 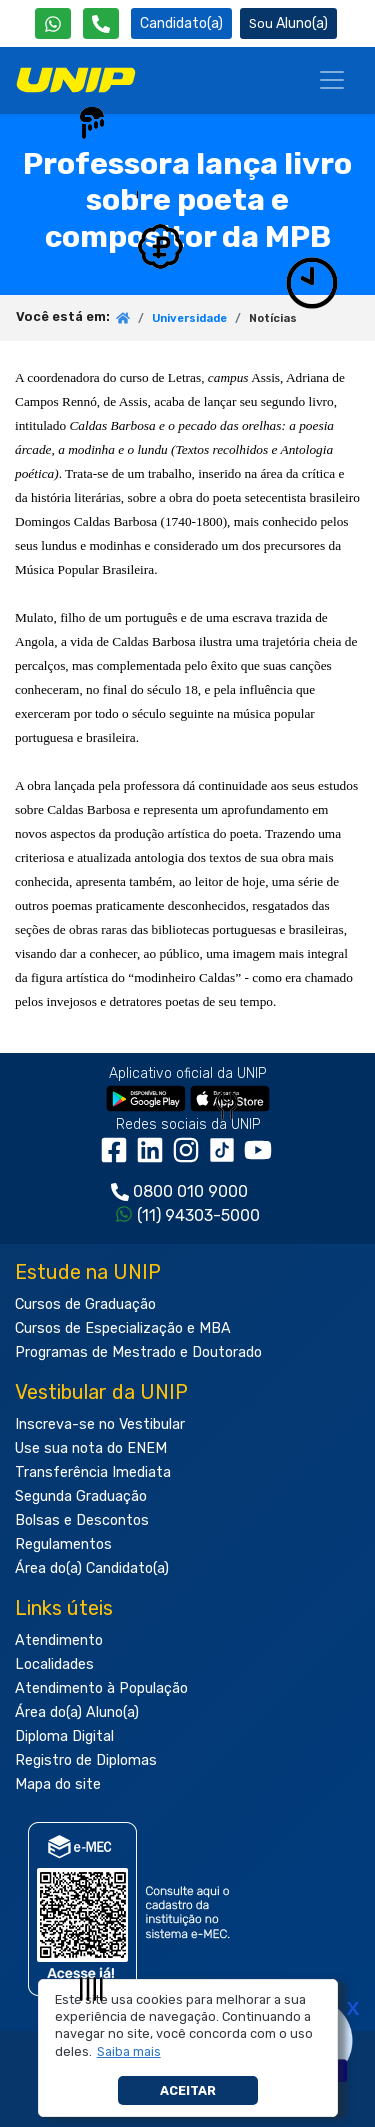 I want to click on indicates the current time is 10 o'clock, so click(x=312, y=283).